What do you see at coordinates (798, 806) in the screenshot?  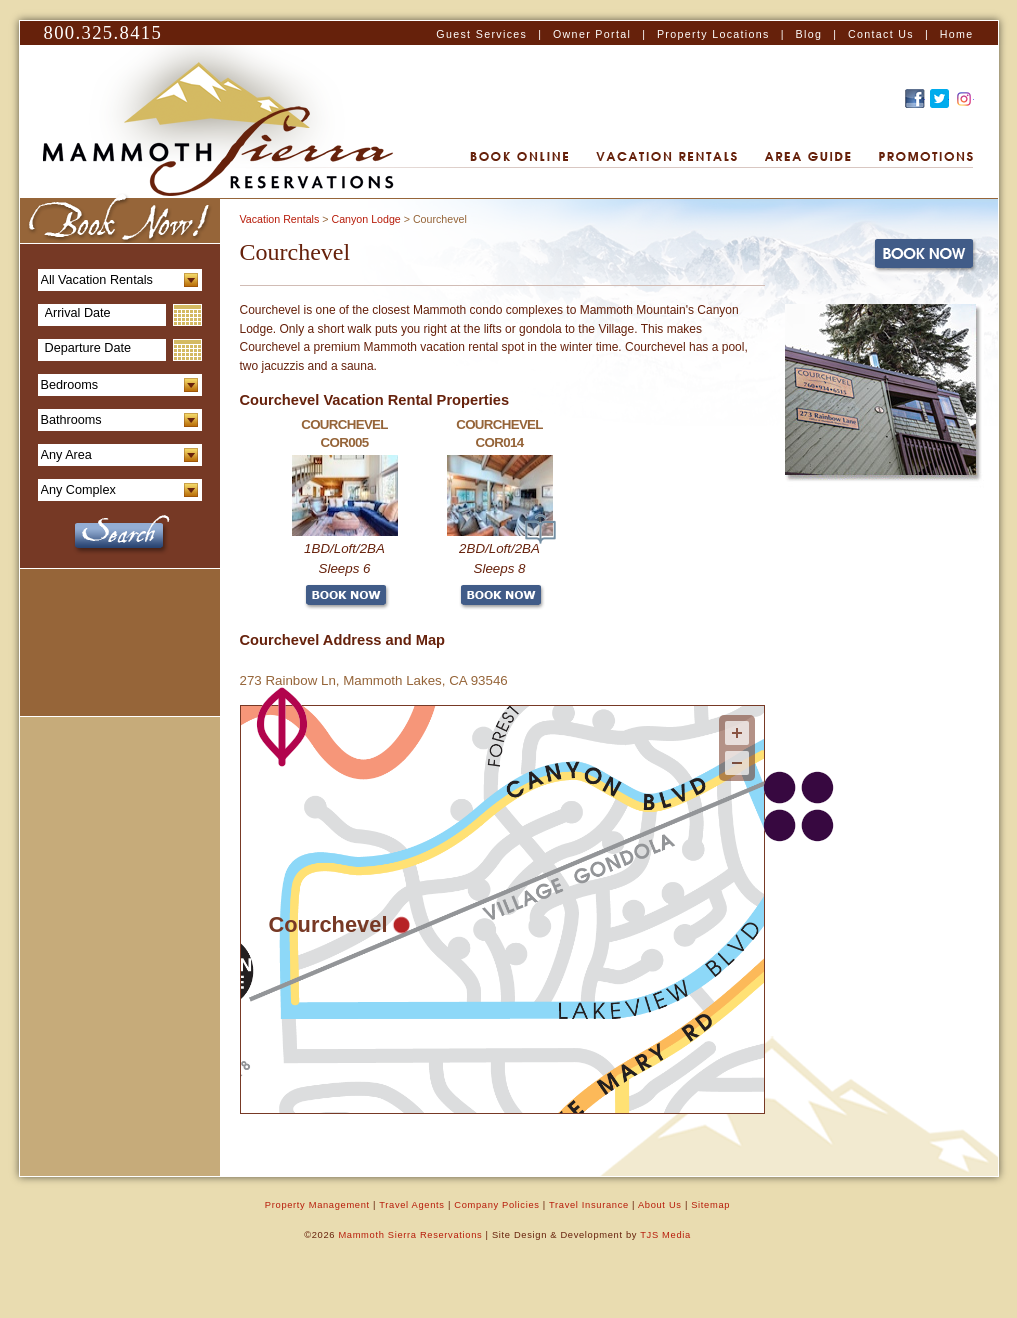 I see `open app grid or launcher` at bounding box center [798, 806].